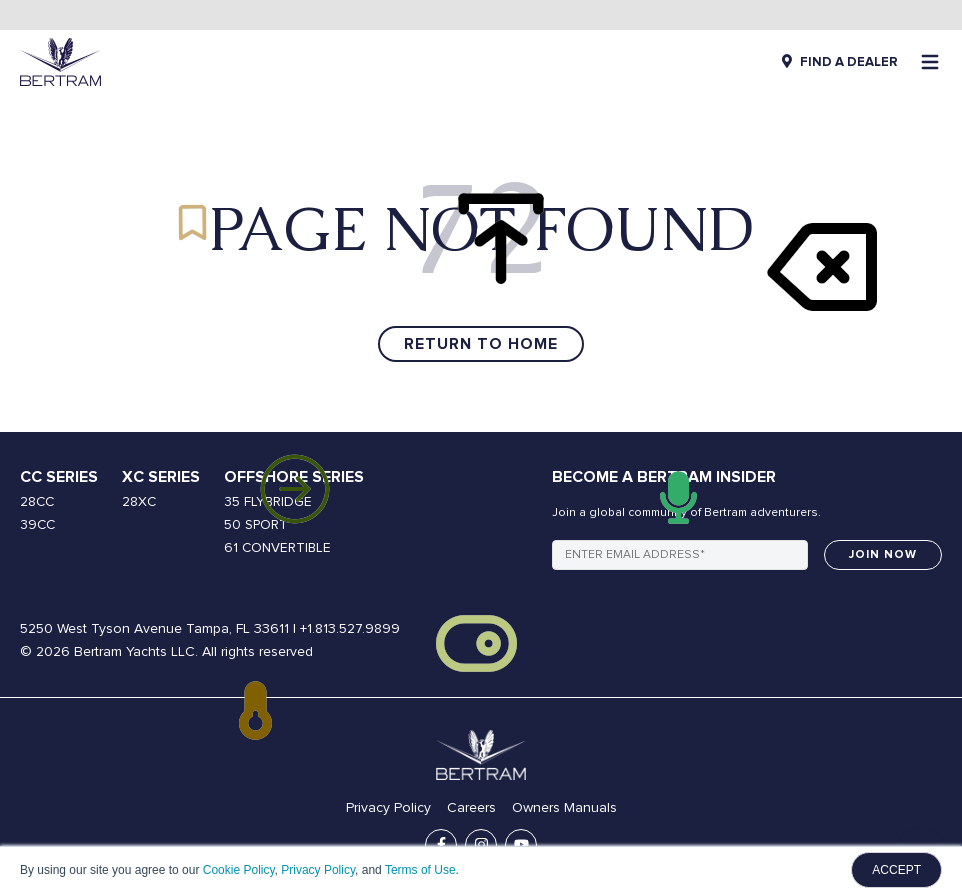 The image size is (962, 893). Describe the element at coordinates (255, 710) in the screenshot. I see `indicates low temperature reading` at that location.